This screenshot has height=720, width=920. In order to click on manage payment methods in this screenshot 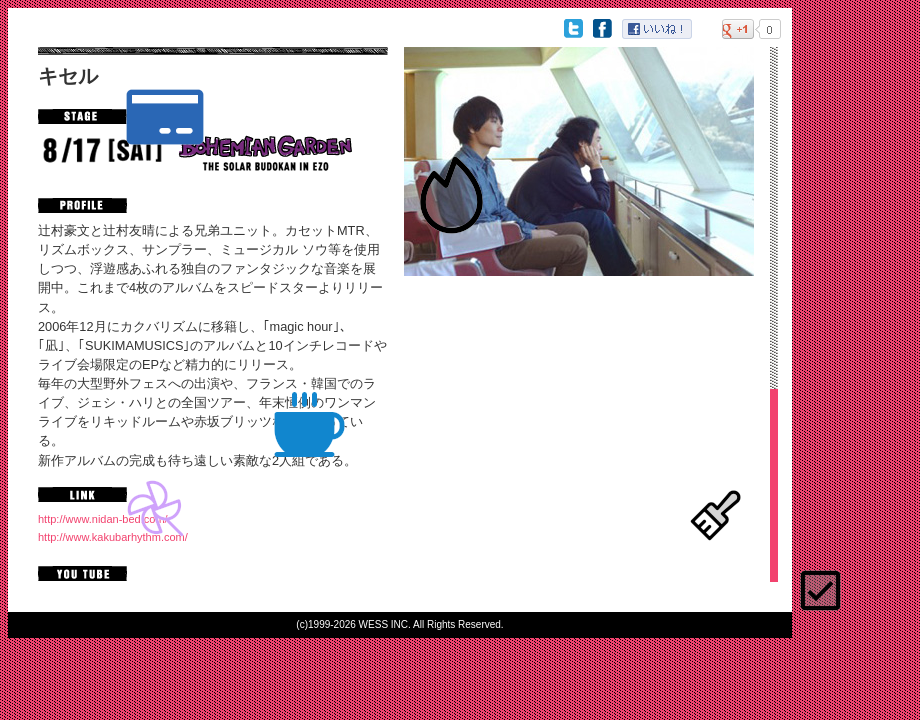, I will do `click(165, 117)`.